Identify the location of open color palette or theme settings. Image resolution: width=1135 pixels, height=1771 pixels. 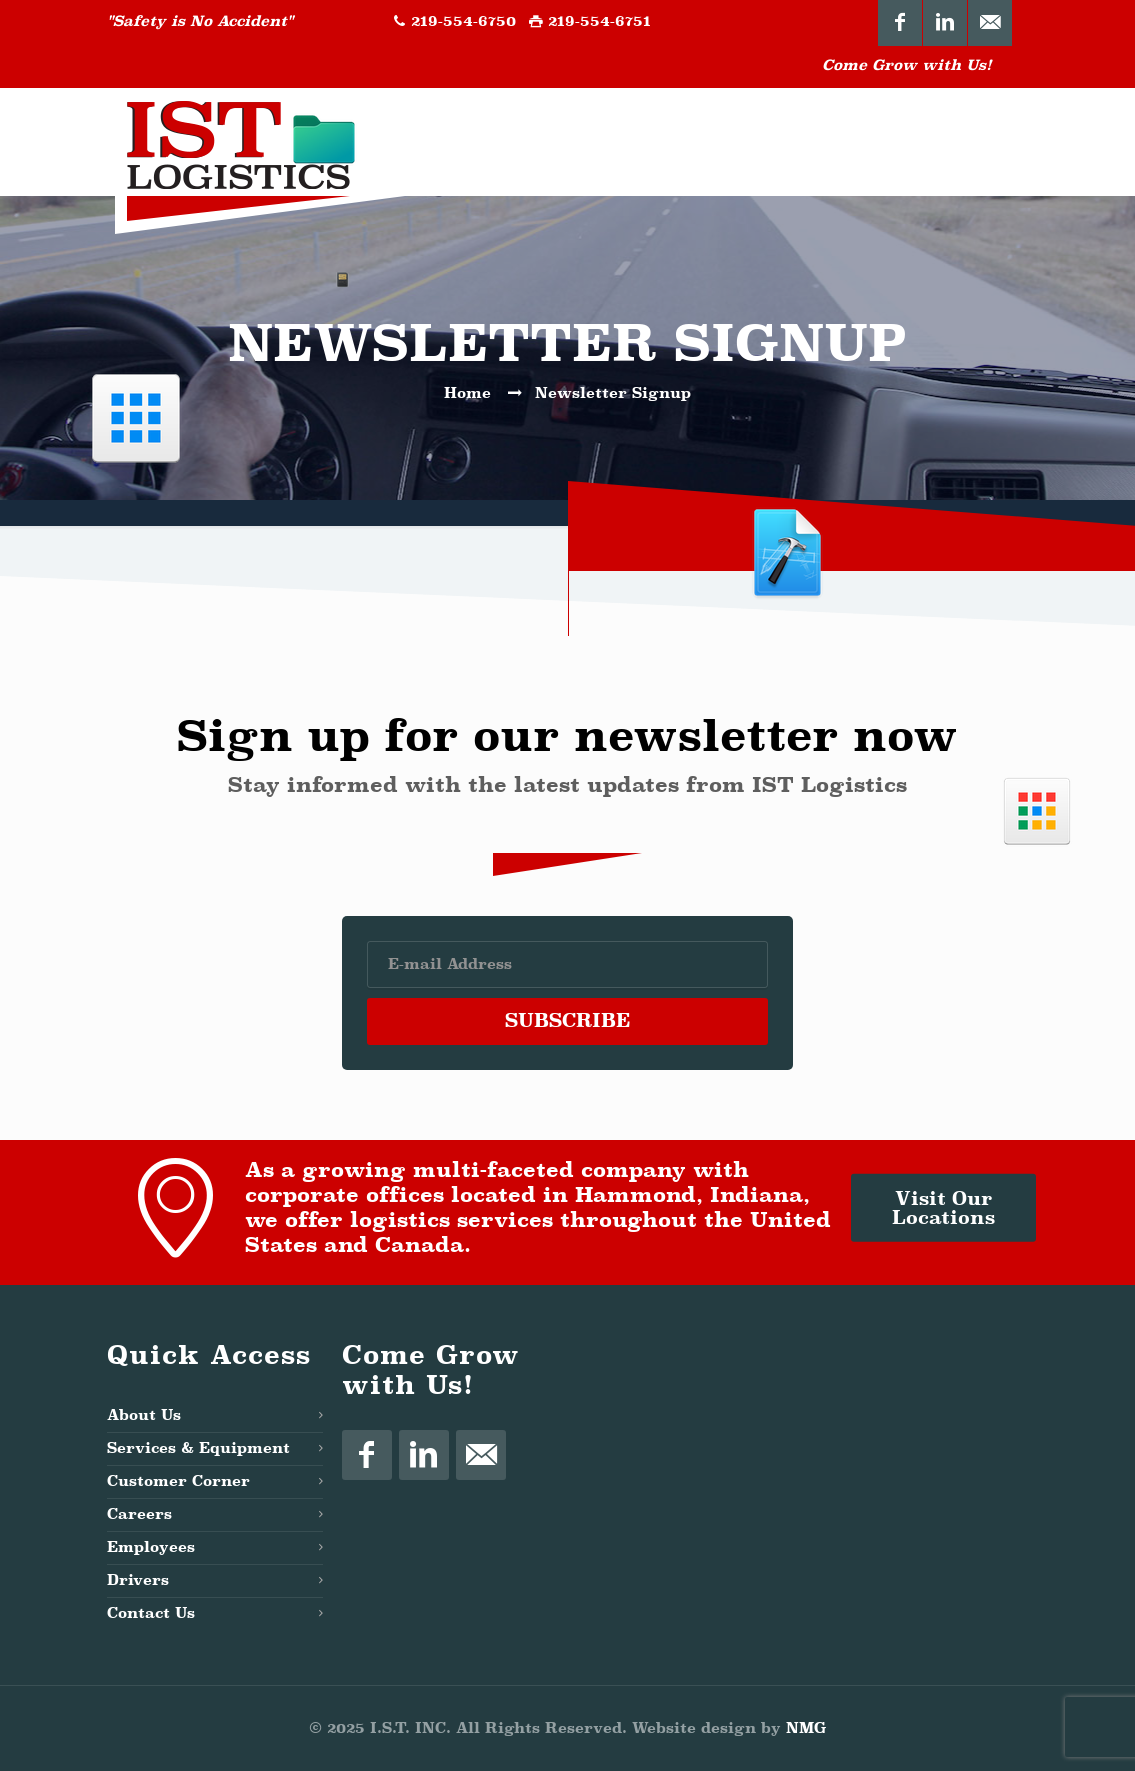
(1037, 811).